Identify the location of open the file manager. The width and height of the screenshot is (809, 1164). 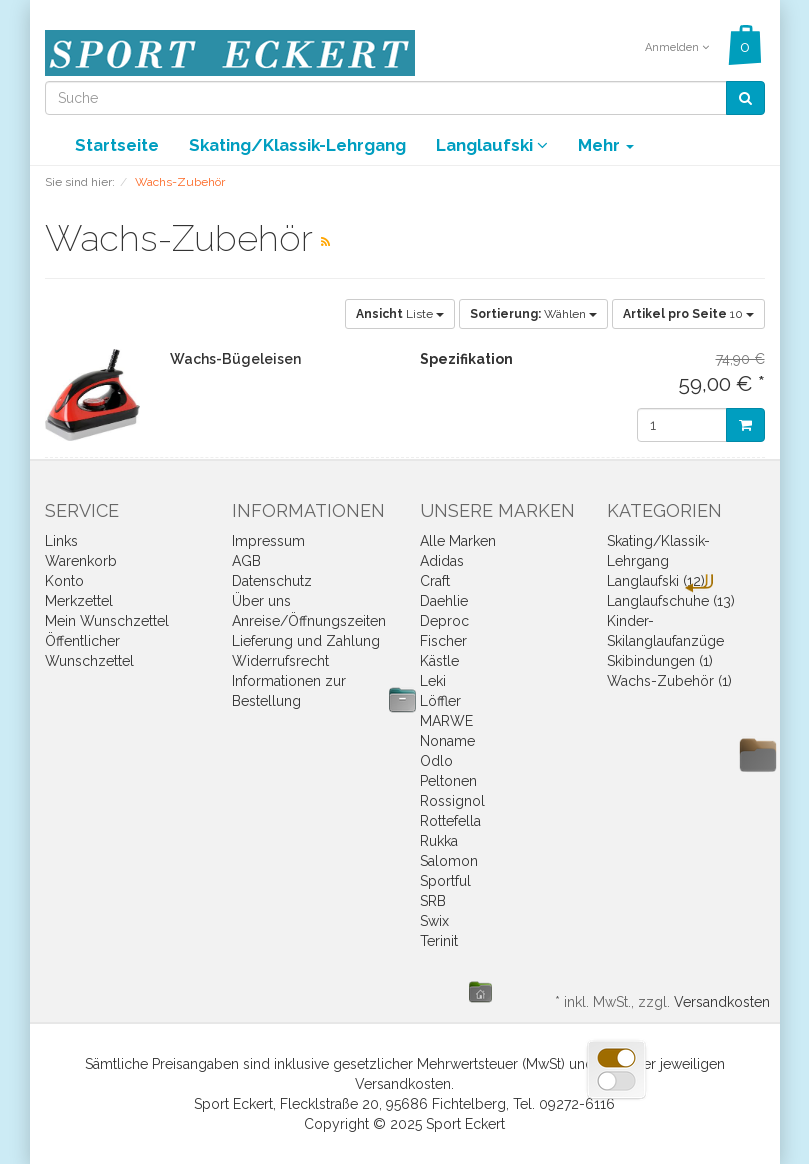
(402, 699).